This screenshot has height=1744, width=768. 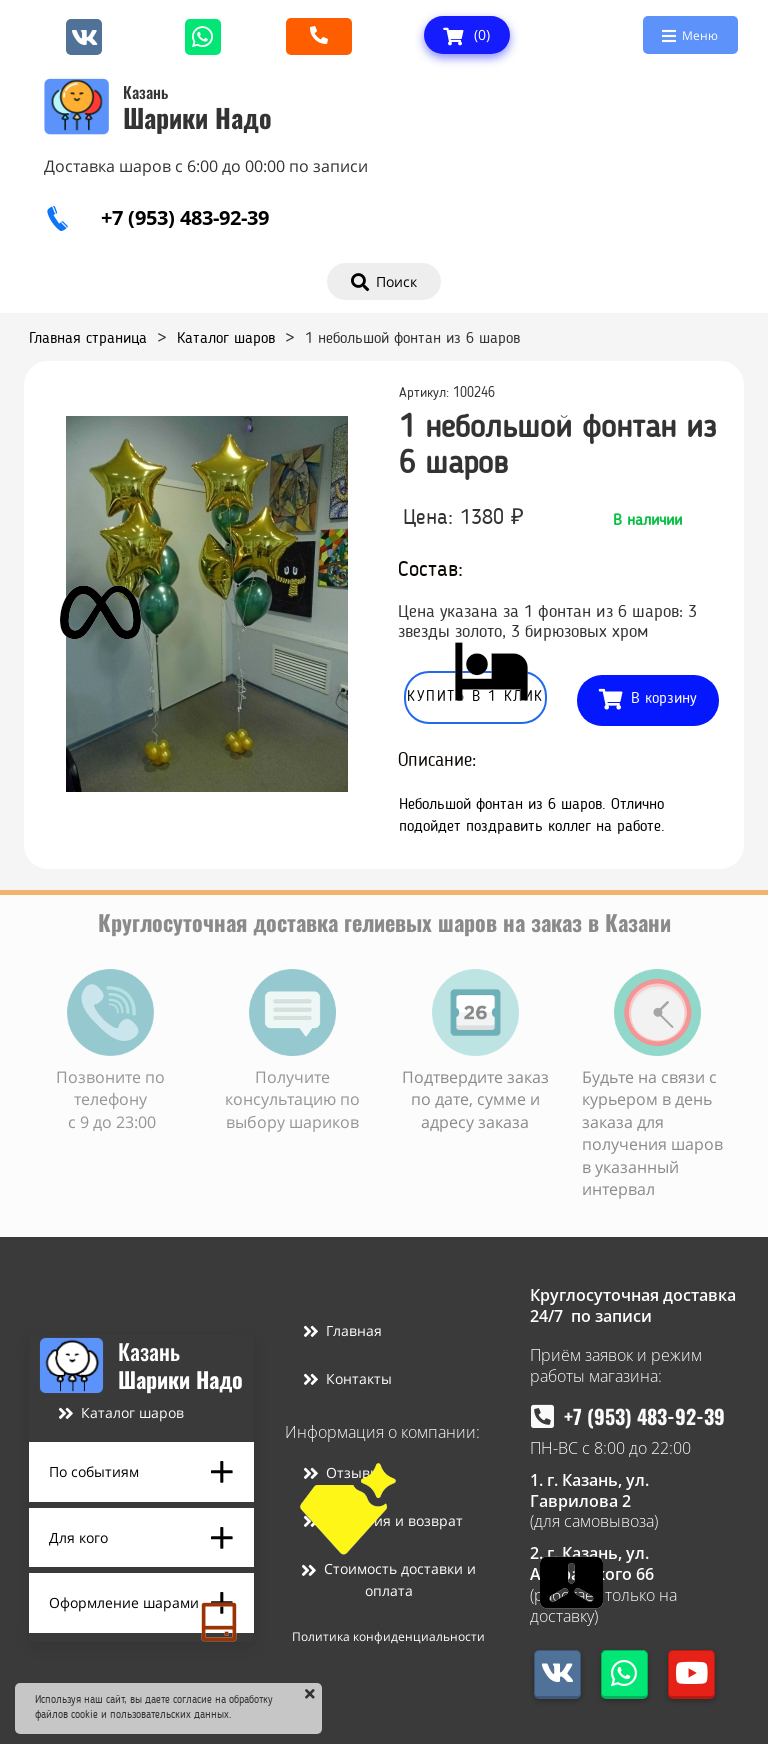 What do you see at coordinates (219, 1622) in the screenshot?
I see `access storage or hard drive settings` at bounding box center [219, 1622].